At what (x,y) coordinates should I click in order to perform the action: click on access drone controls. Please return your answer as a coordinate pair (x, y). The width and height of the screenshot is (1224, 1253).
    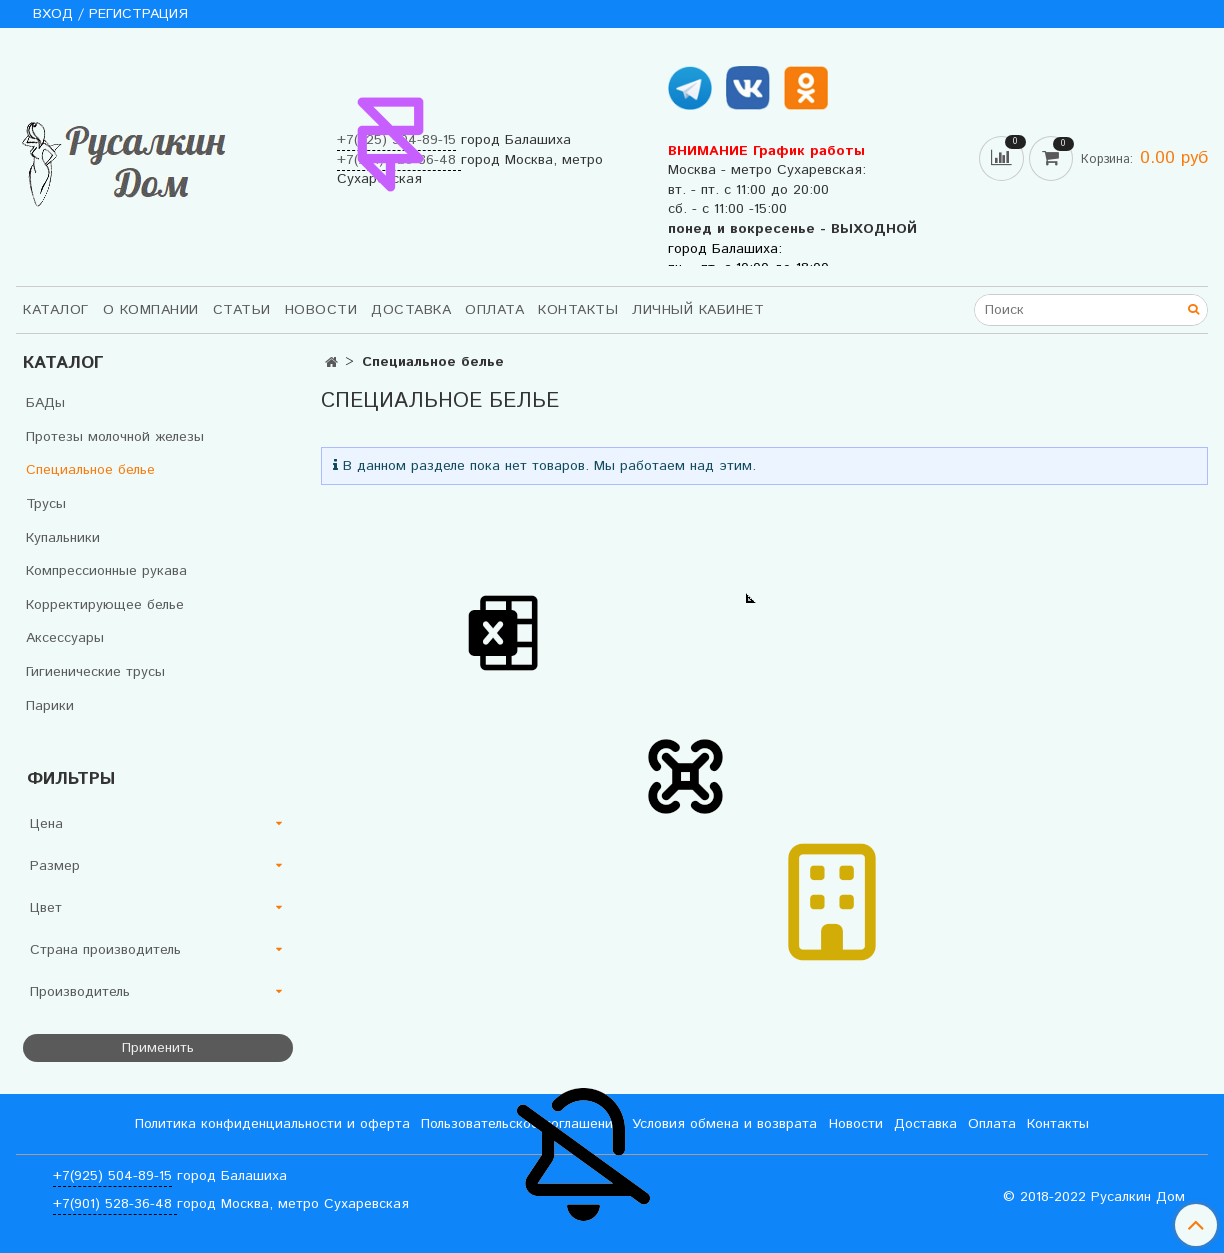
    Looking at the image, I should click on (685, 776).